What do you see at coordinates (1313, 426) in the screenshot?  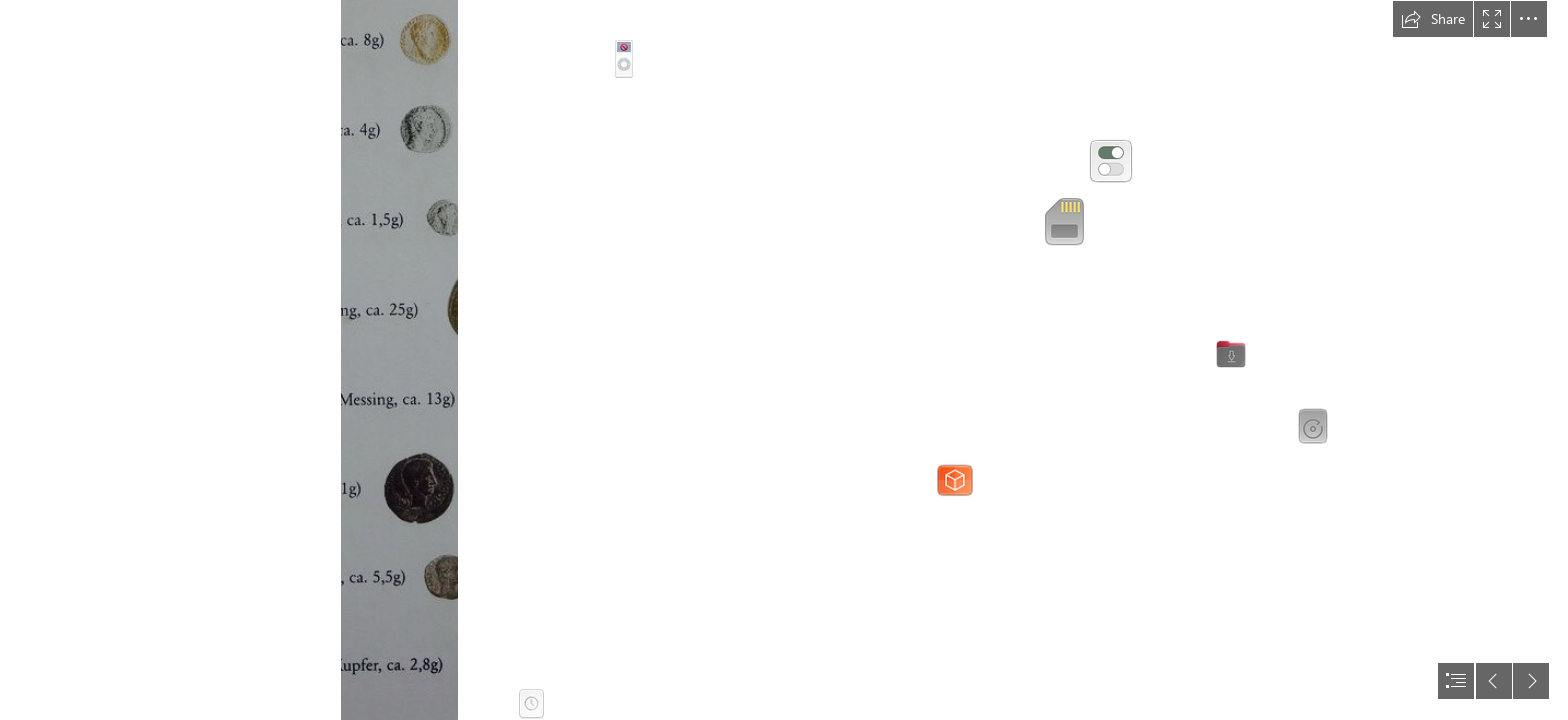 I see `access hard drive storage` at bounding box center [1313, 426].